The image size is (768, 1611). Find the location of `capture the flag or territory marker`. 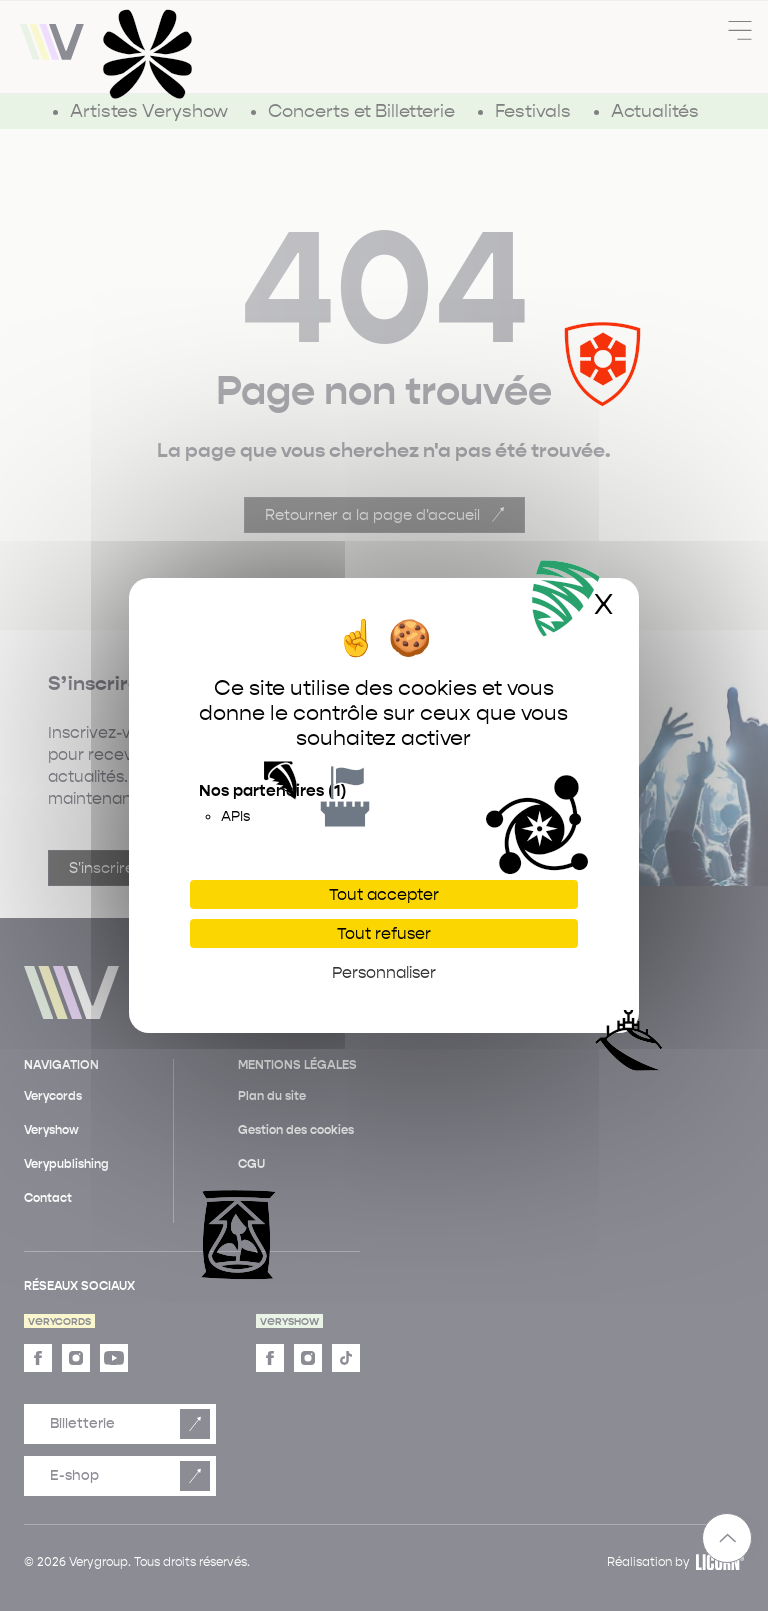

capture the flag or territory marker is located at coordinates (345, 796).